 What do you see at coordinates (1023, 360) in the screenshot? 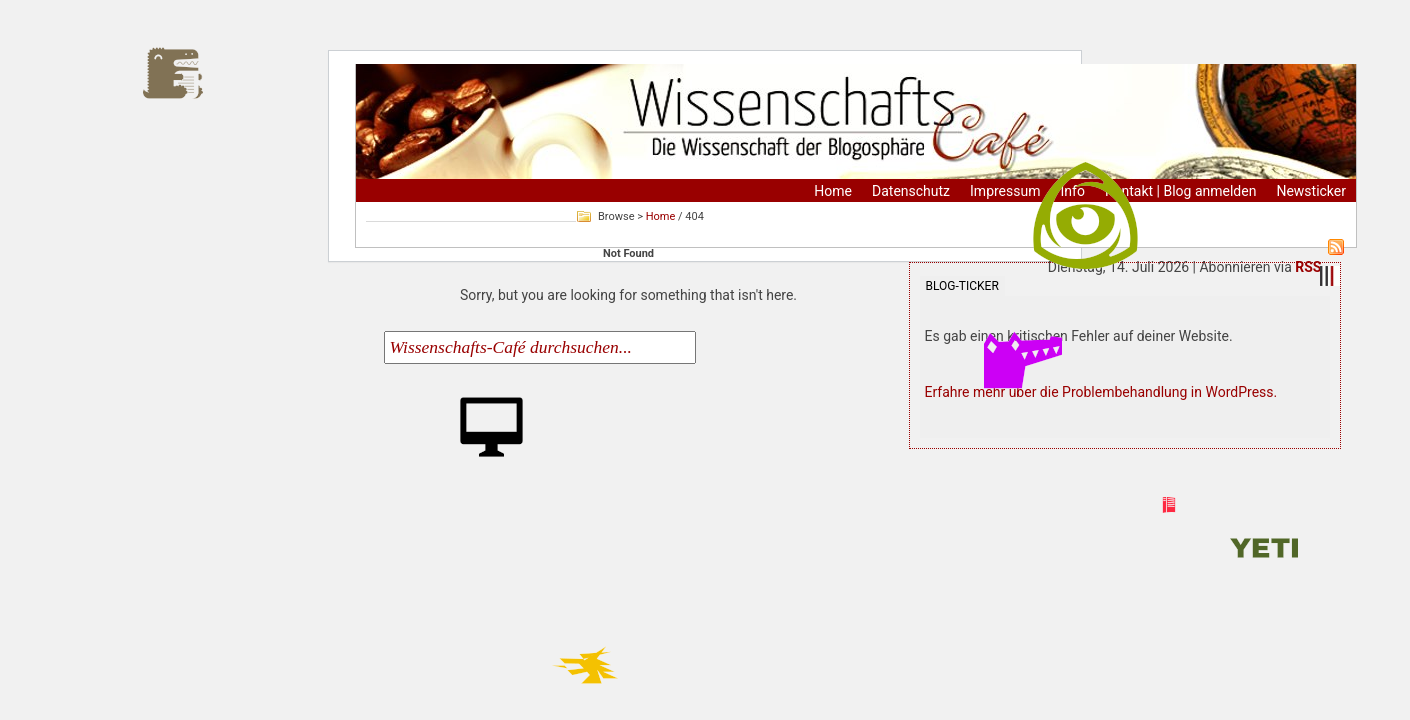
I see `visit comicfury webcomic hosting platform` at bounding box center [1023, 360].